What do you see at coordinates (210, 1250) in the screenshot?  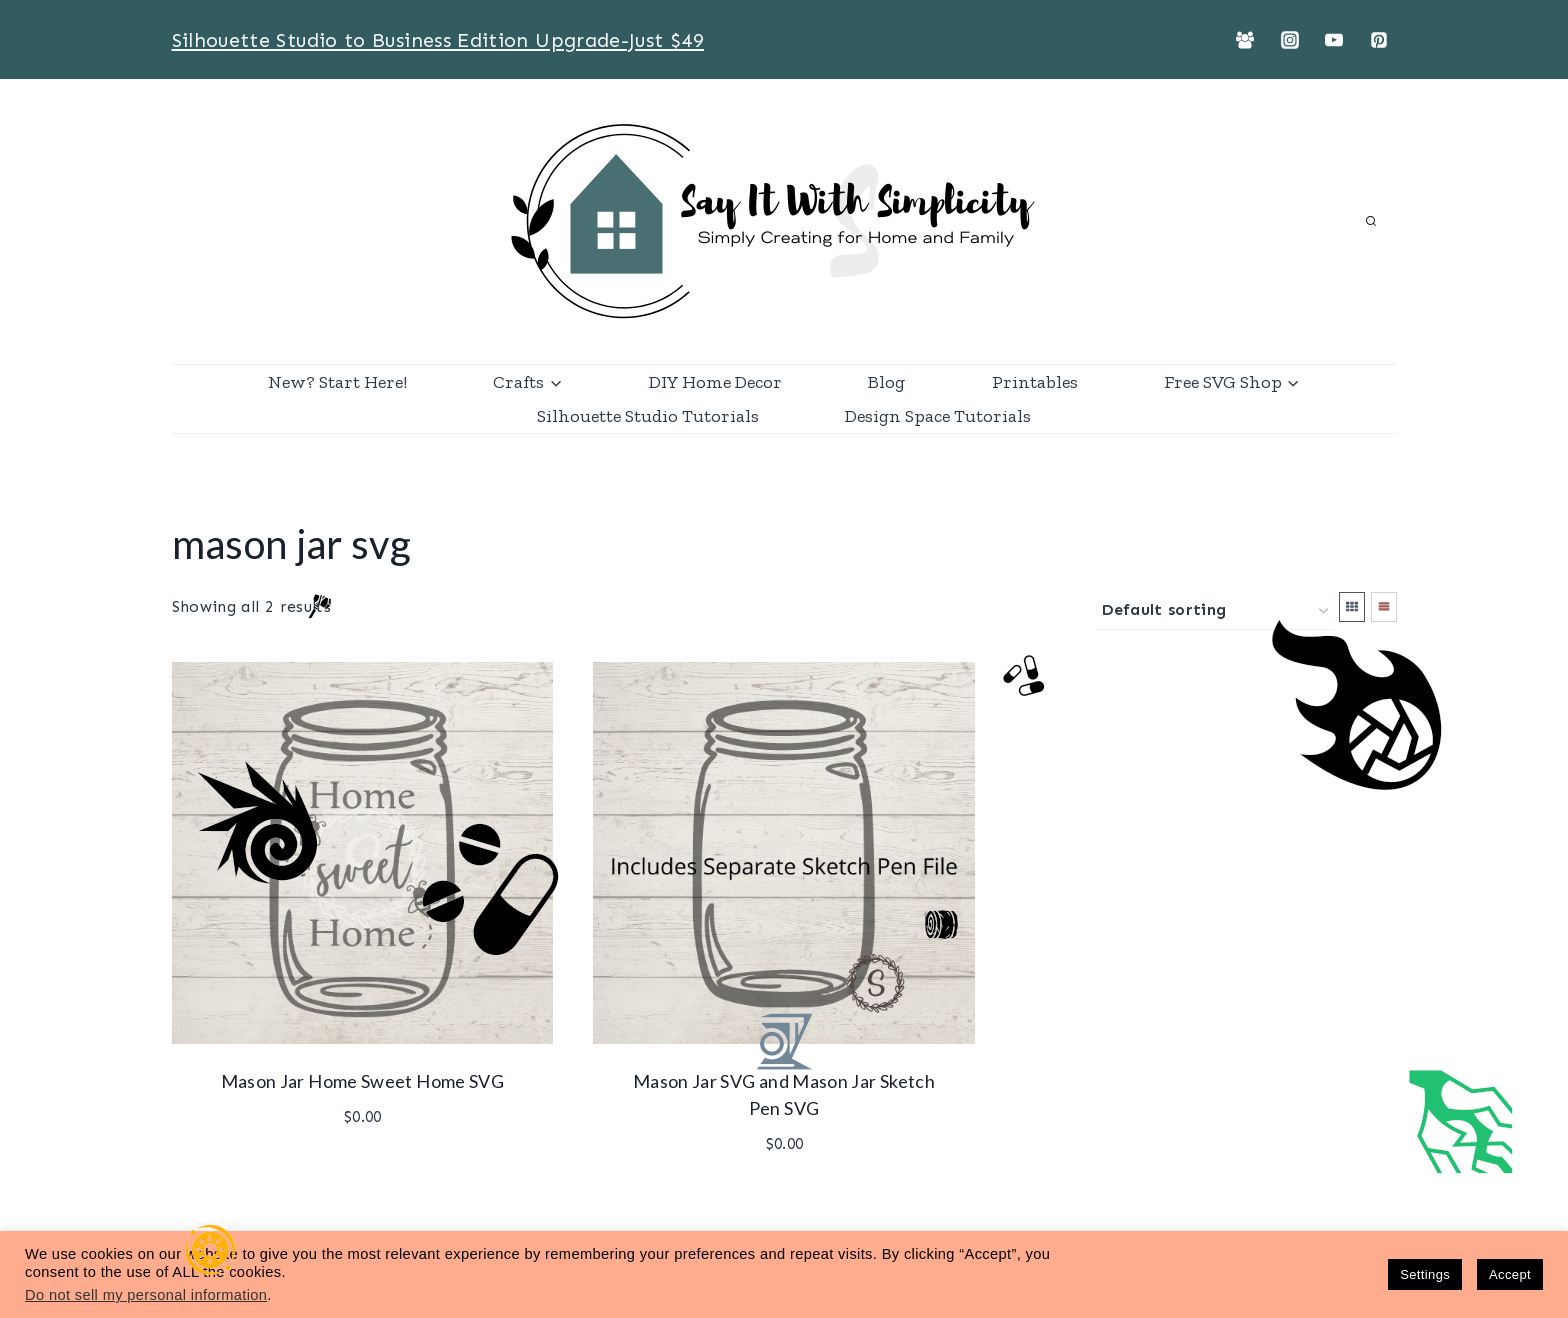 I see `view satellite or orbital tracking features` at bounding box center [210, 1250].